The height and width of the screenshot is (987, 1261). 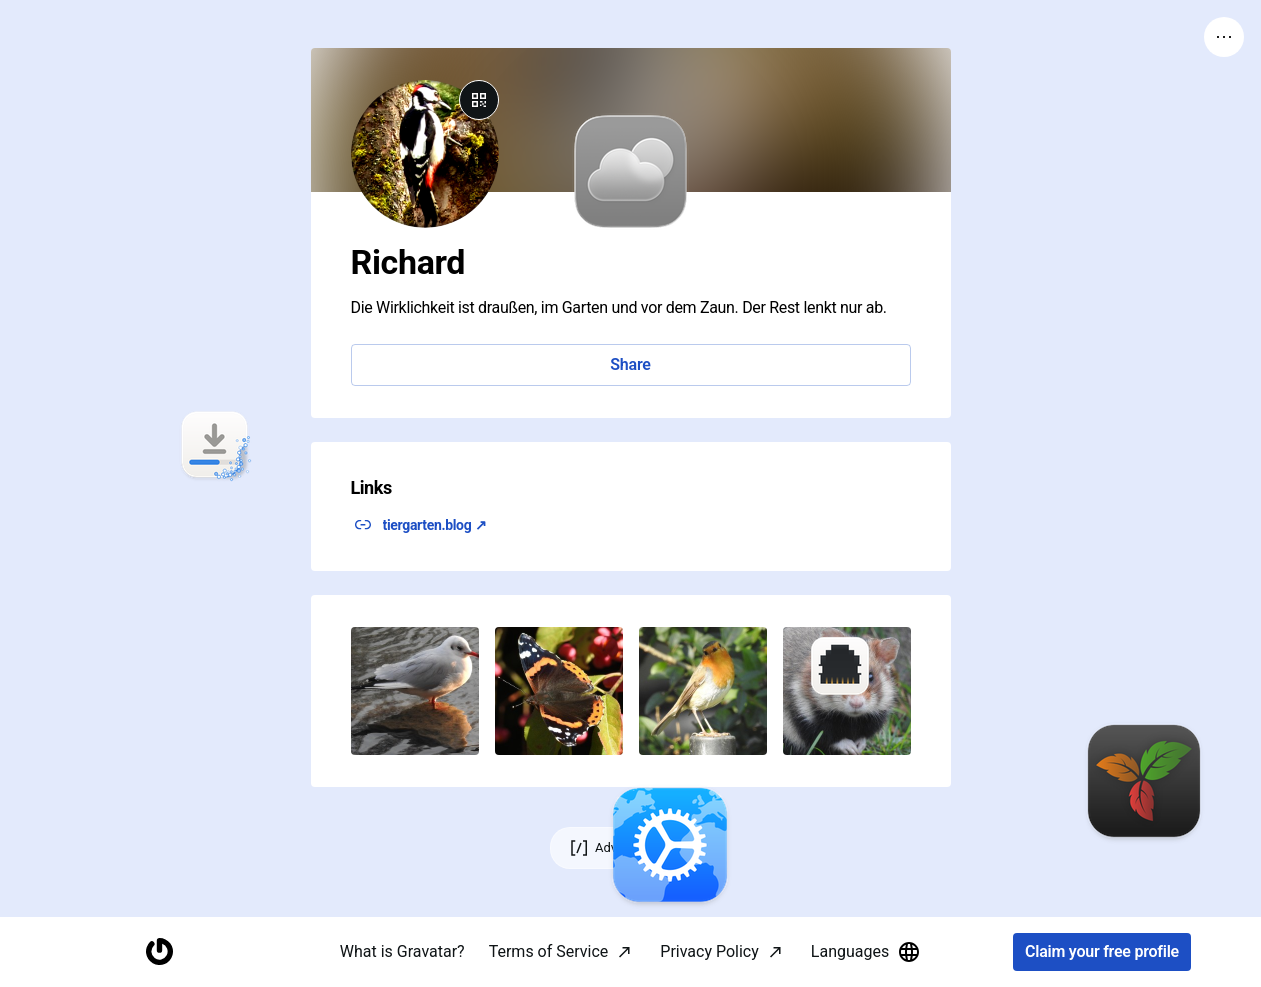 I want to click on configure VMware network settings, so click(x=670, y=845).